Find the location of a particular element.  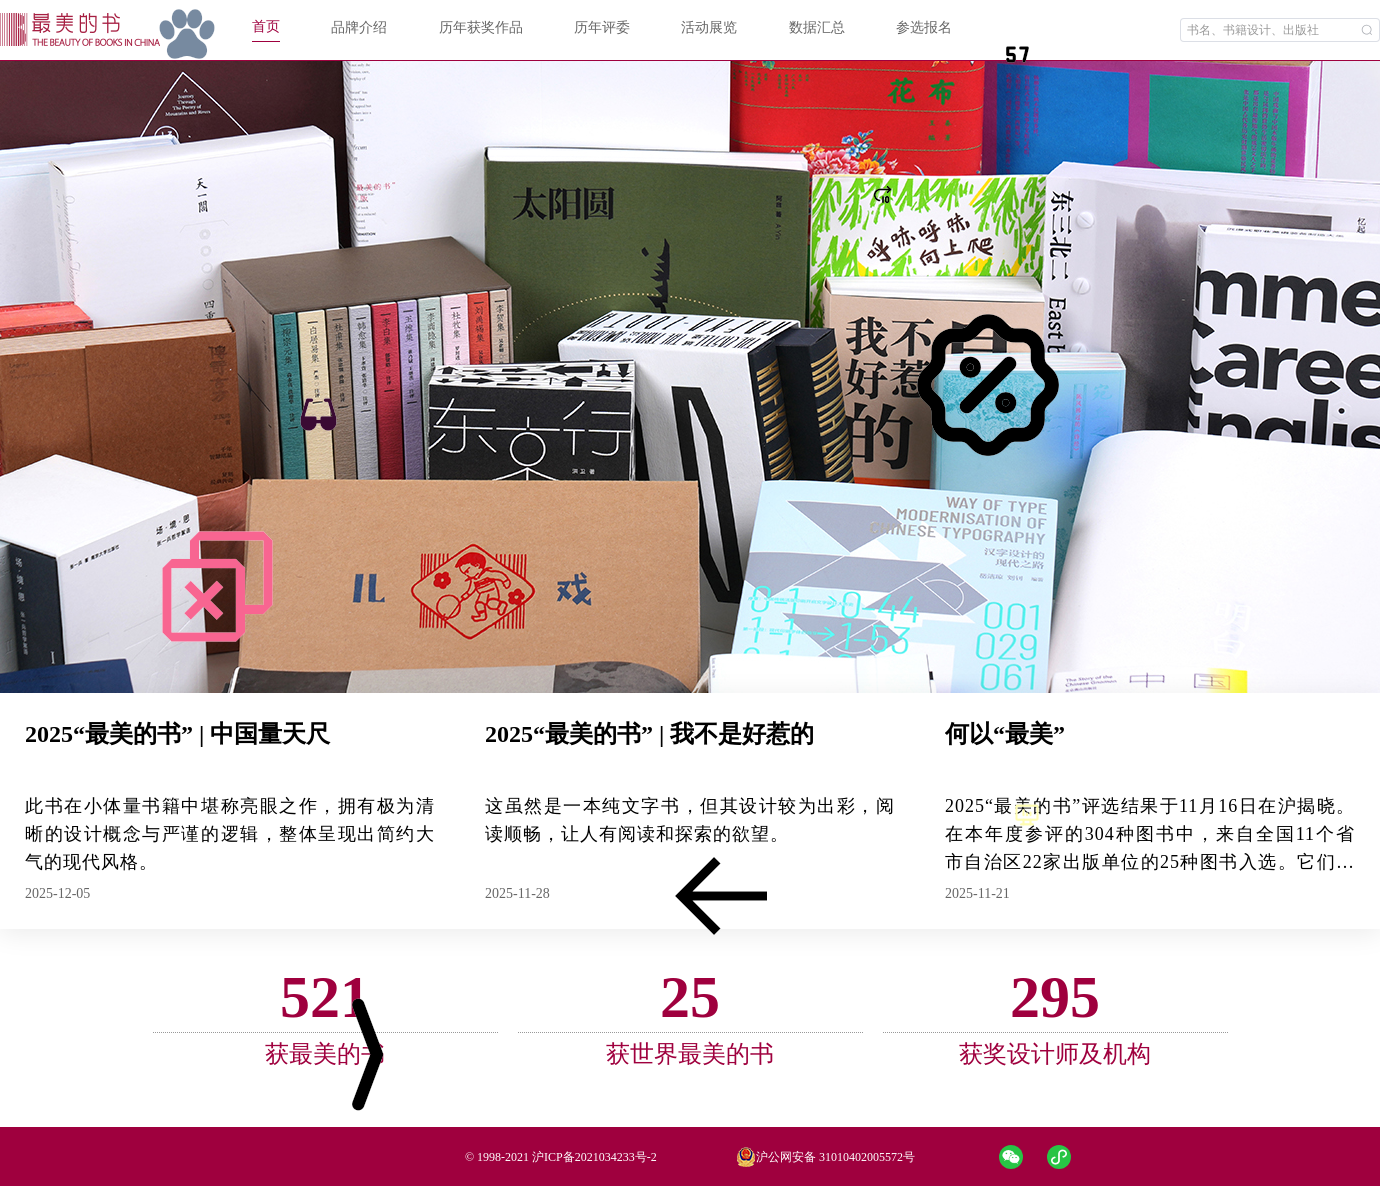

view desktop analytics dashboard is located at coordinates (1027, 815).